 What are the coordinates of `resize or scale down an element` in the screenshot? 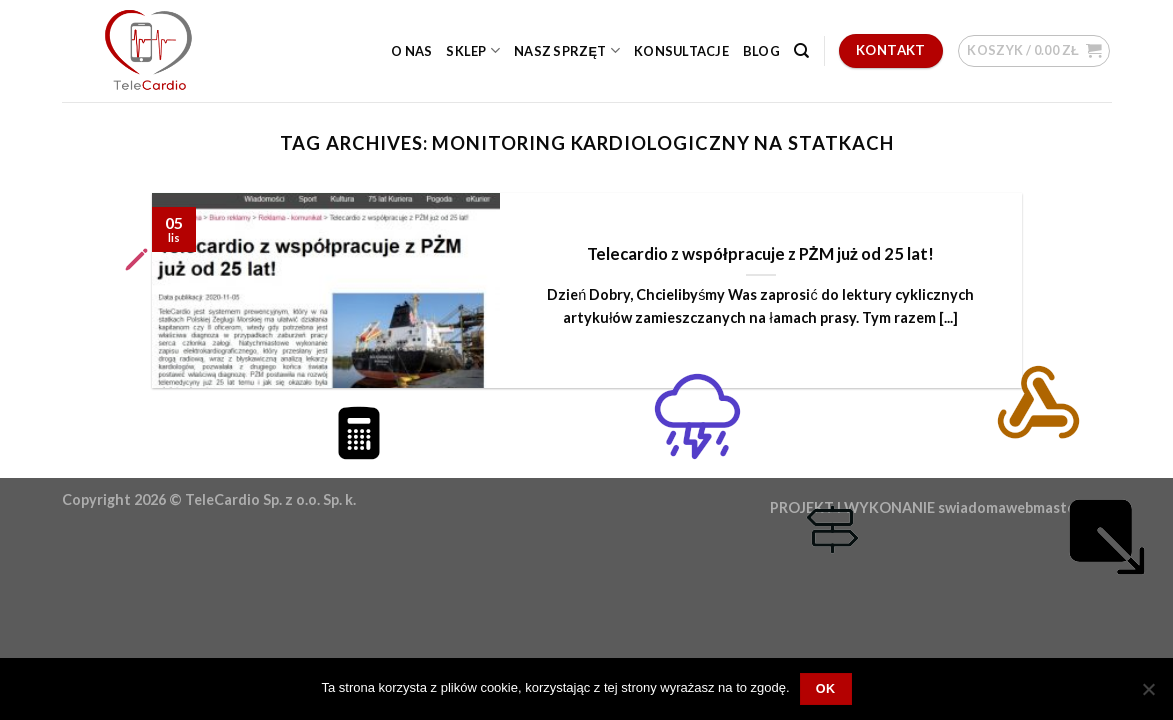 It's located at (1107, 537).